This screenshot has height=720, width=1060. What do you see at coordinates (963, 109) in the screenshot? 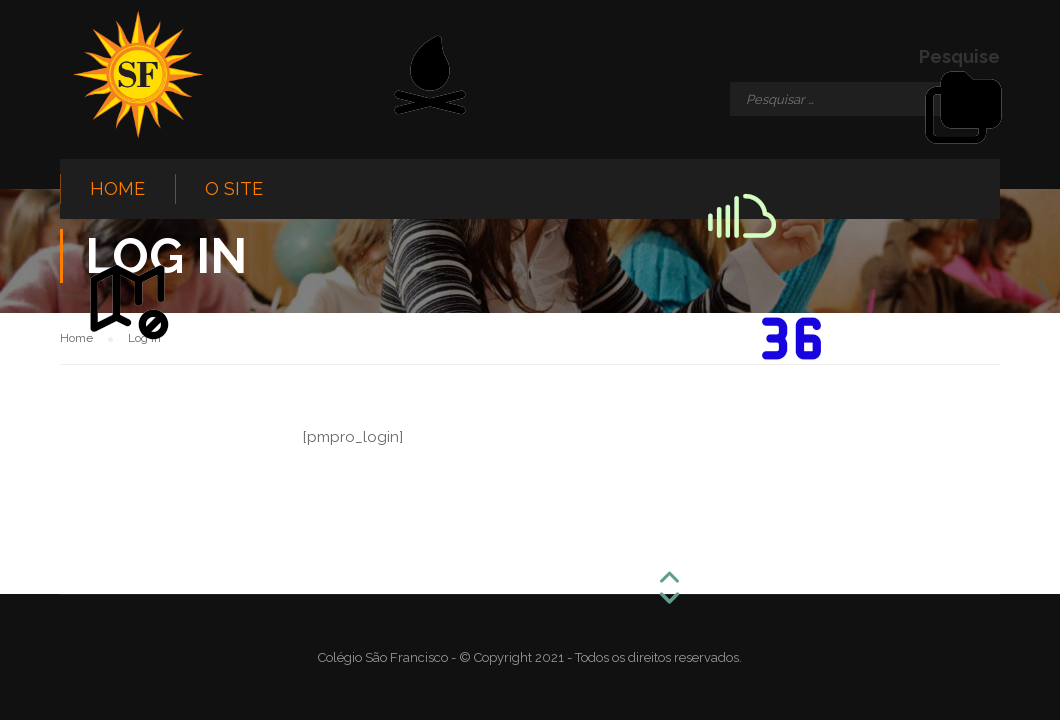
I see `browse all folders` at bounding box center [963, 109].